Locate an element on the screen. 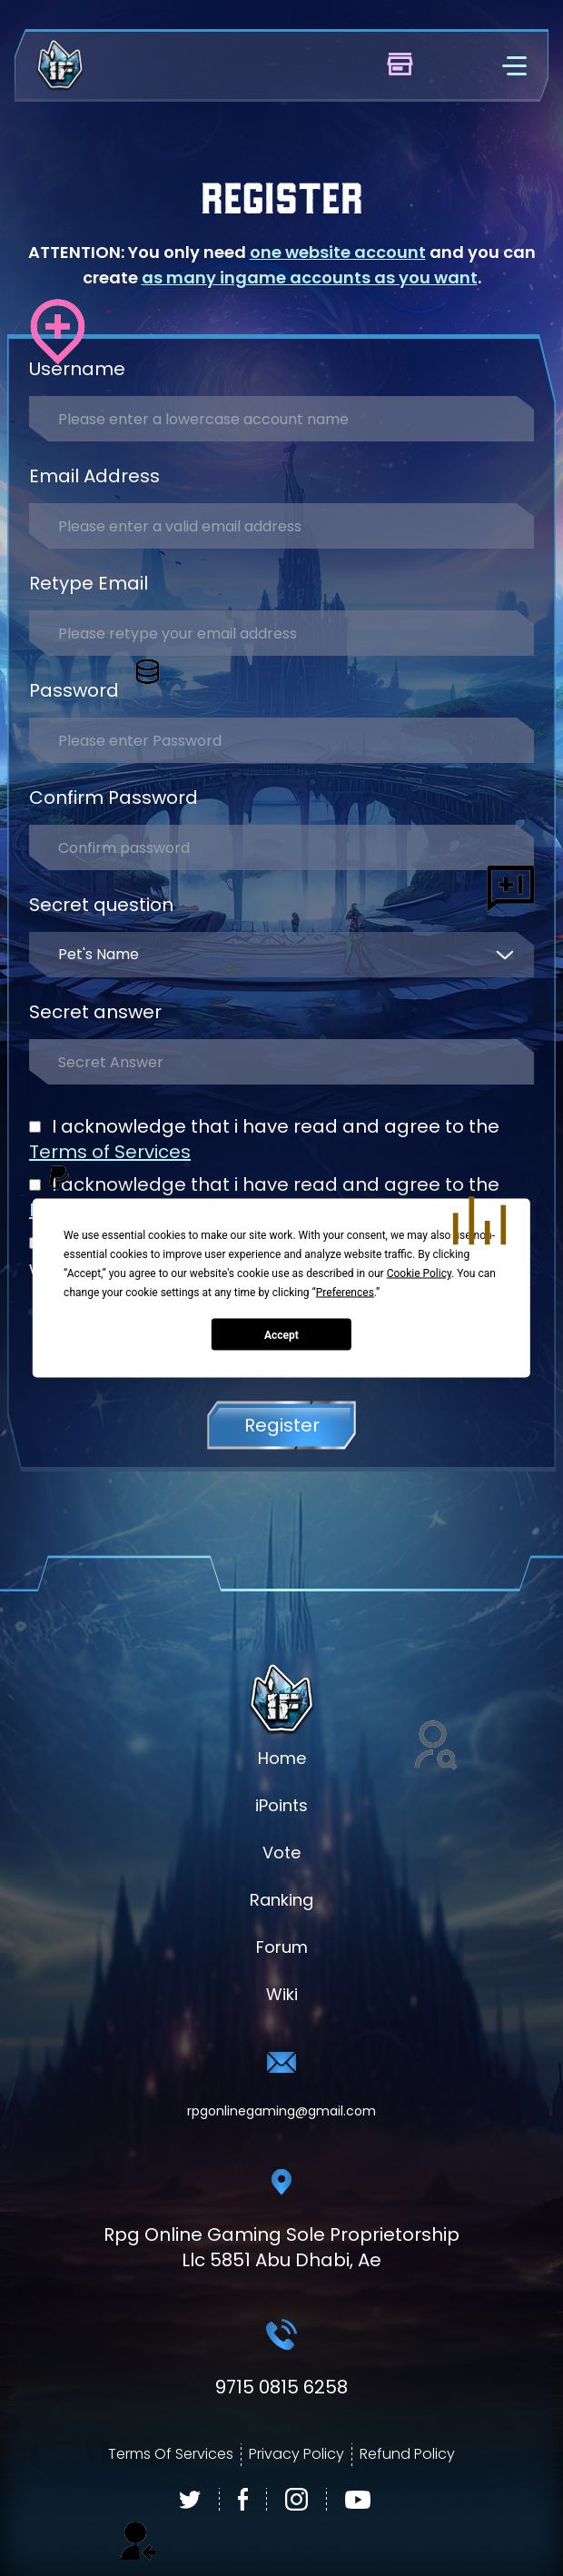  access database storage is located at coordinates (147, 670).